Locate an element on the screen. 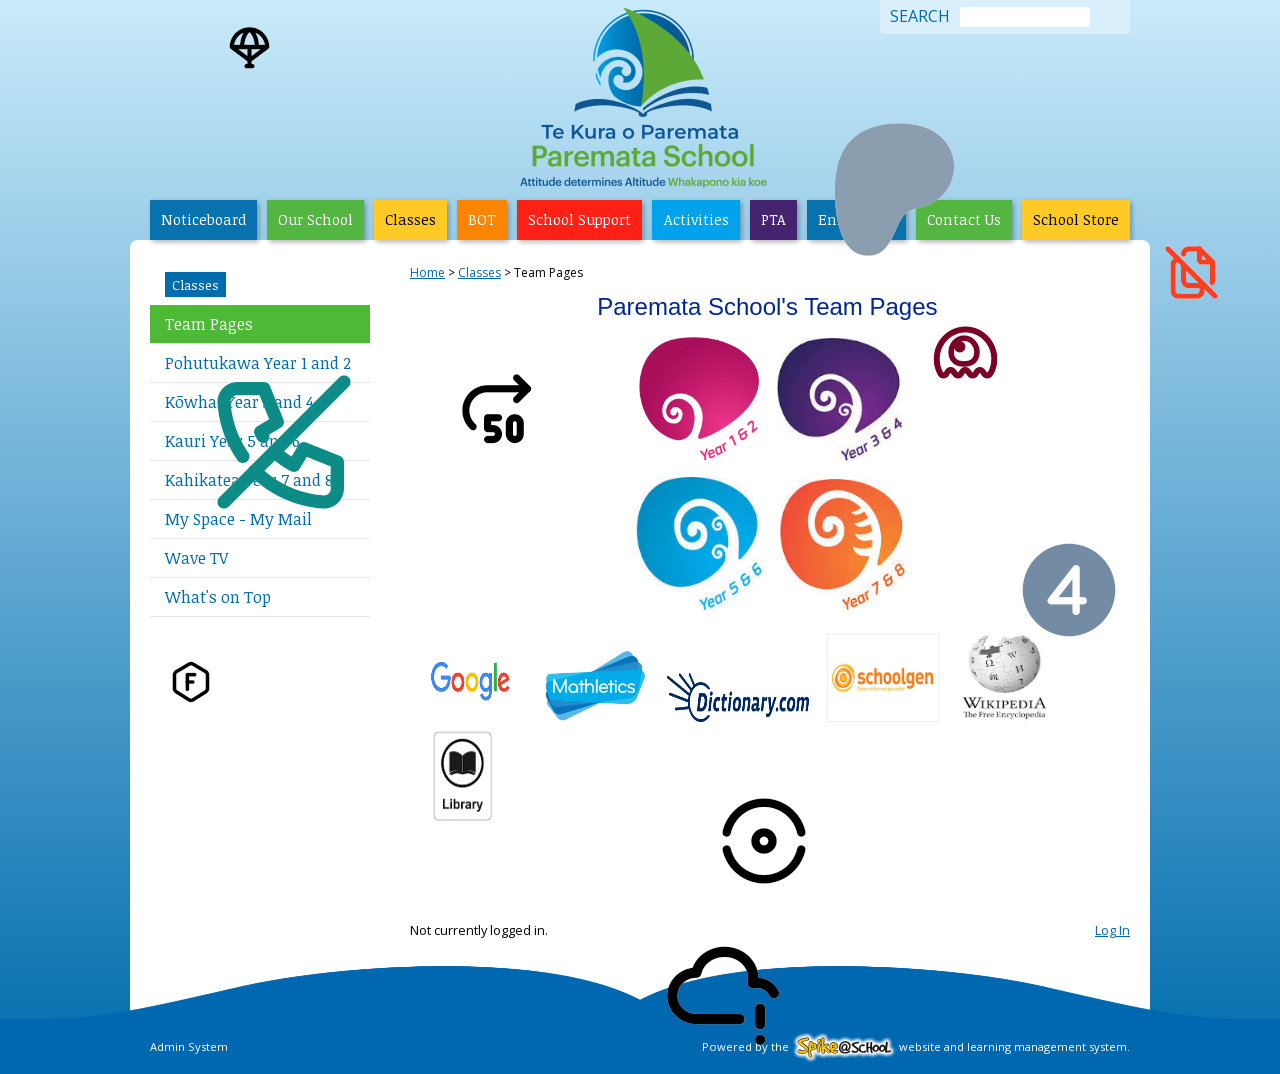  access emergency or backup options is located at coordinates (249, 48).